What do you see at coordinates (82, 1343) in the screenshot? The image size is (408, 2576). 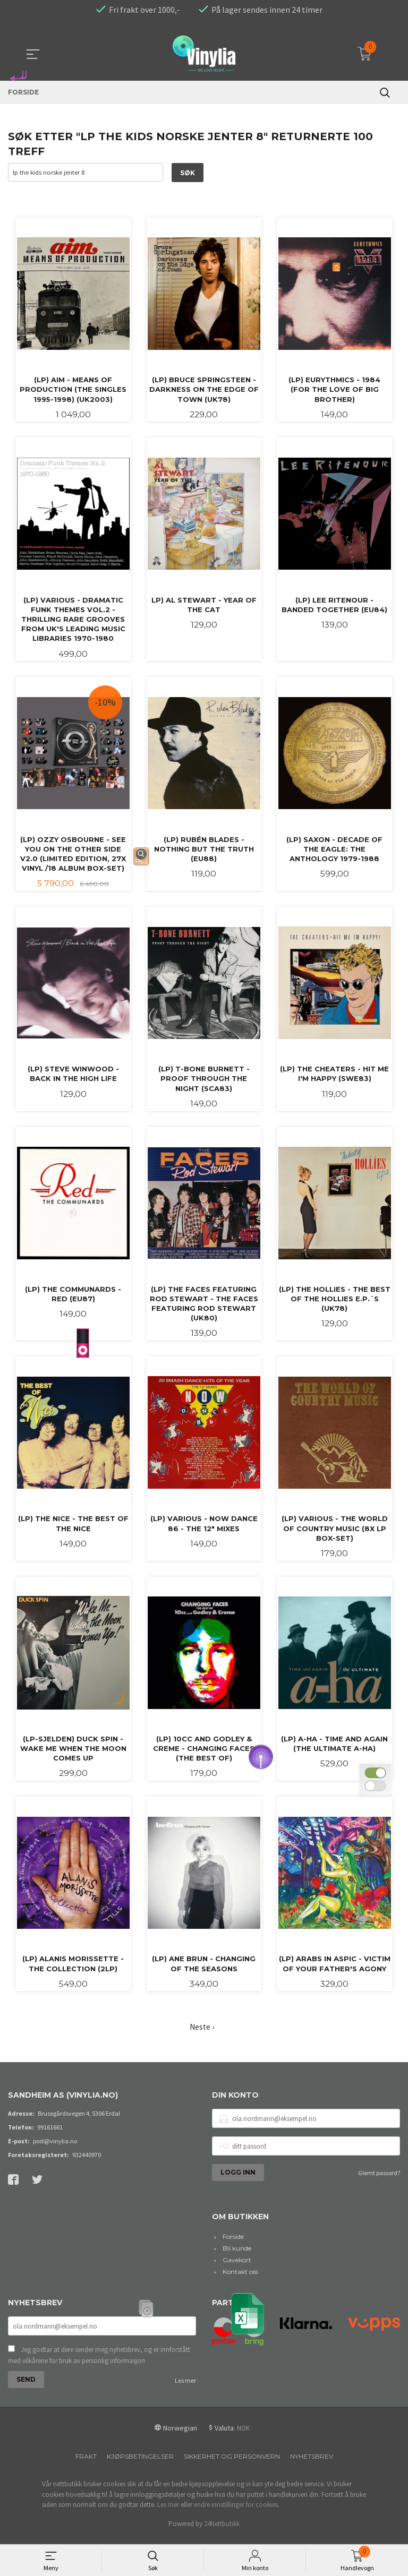 I see `iPod nano device in pink` at bounding box center [82, 1343].